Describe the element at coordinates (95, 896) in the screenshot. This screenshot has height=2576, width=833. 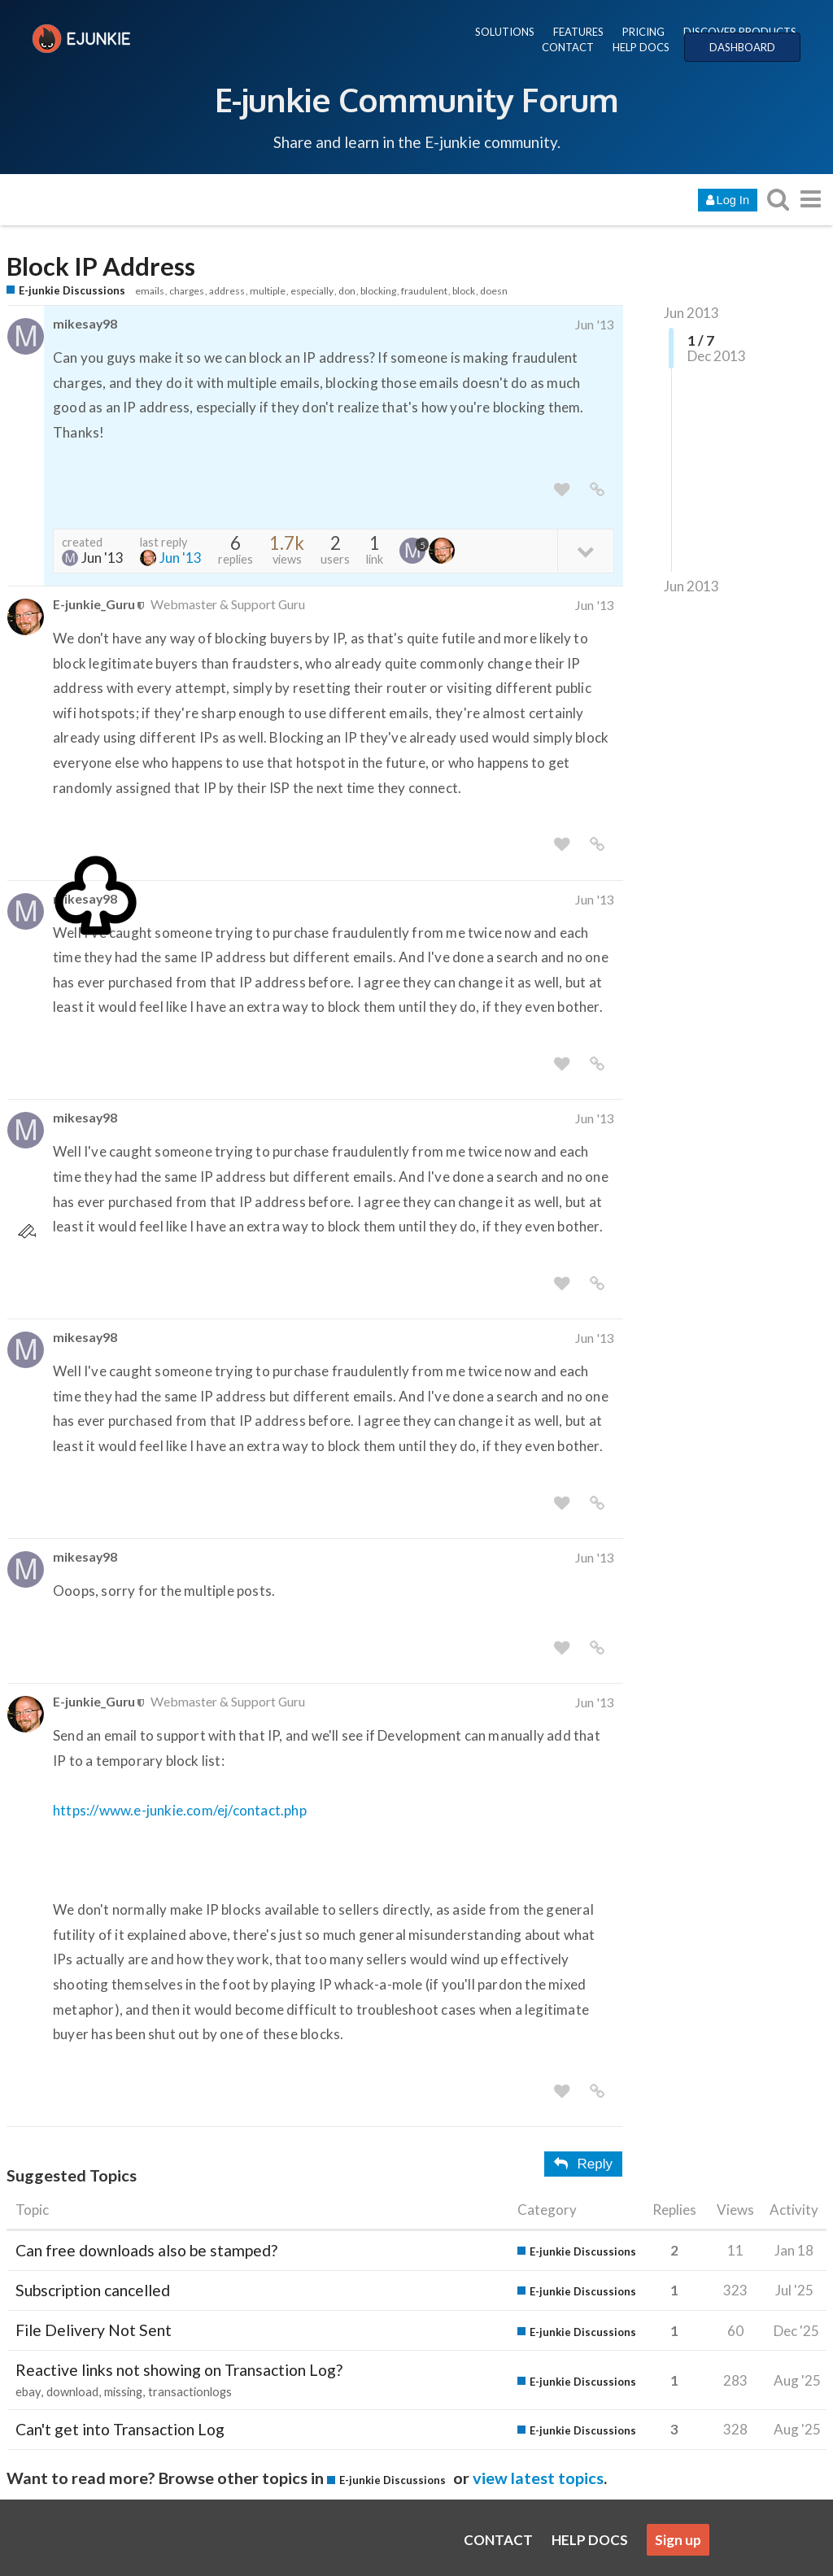
I see `select clubs suit in a card game` at that location.